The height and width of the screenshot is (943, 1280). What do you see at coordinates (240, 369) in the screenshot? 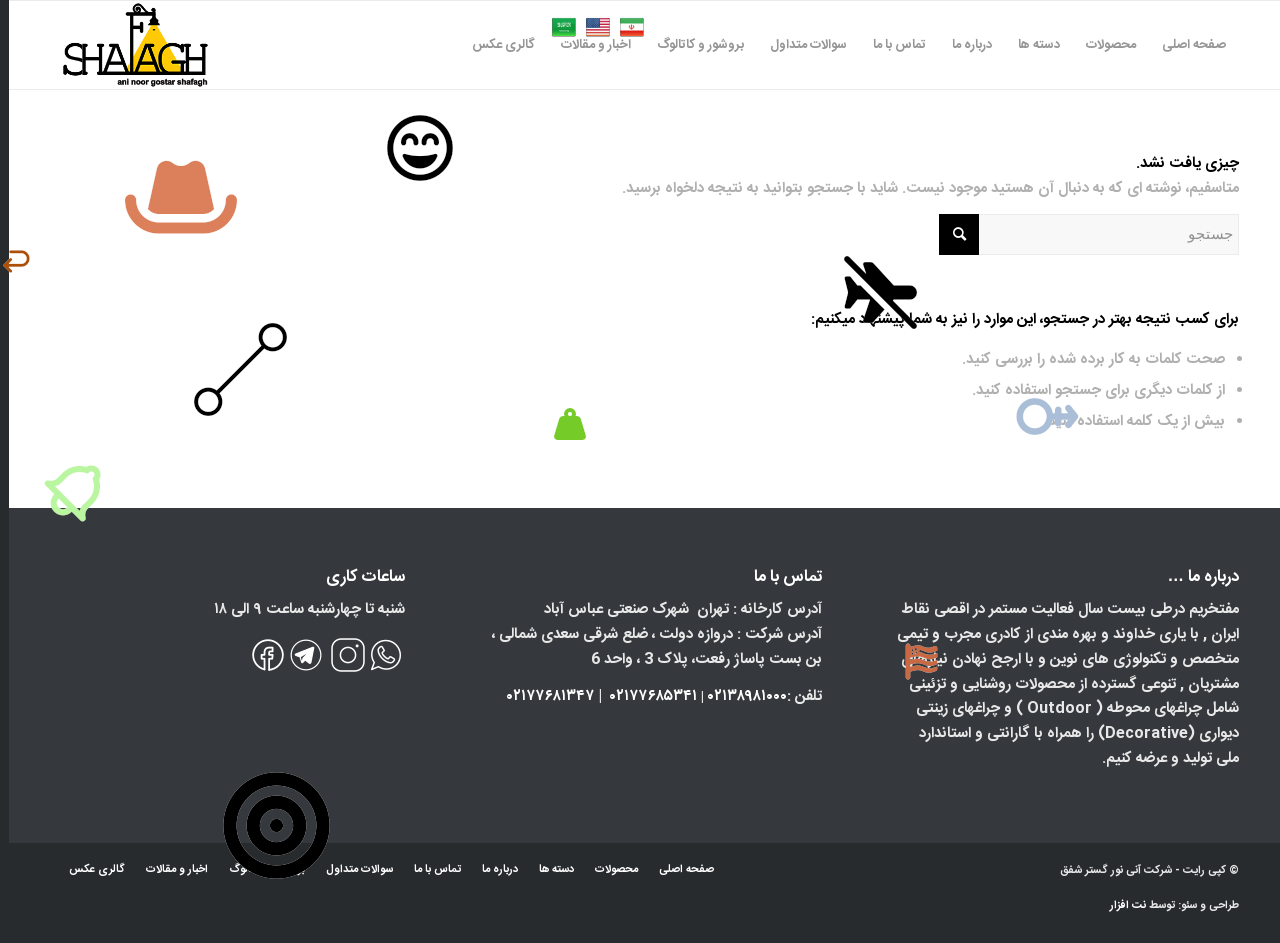
I see `draw a line segment between two points` at bounding box center [240, 369].